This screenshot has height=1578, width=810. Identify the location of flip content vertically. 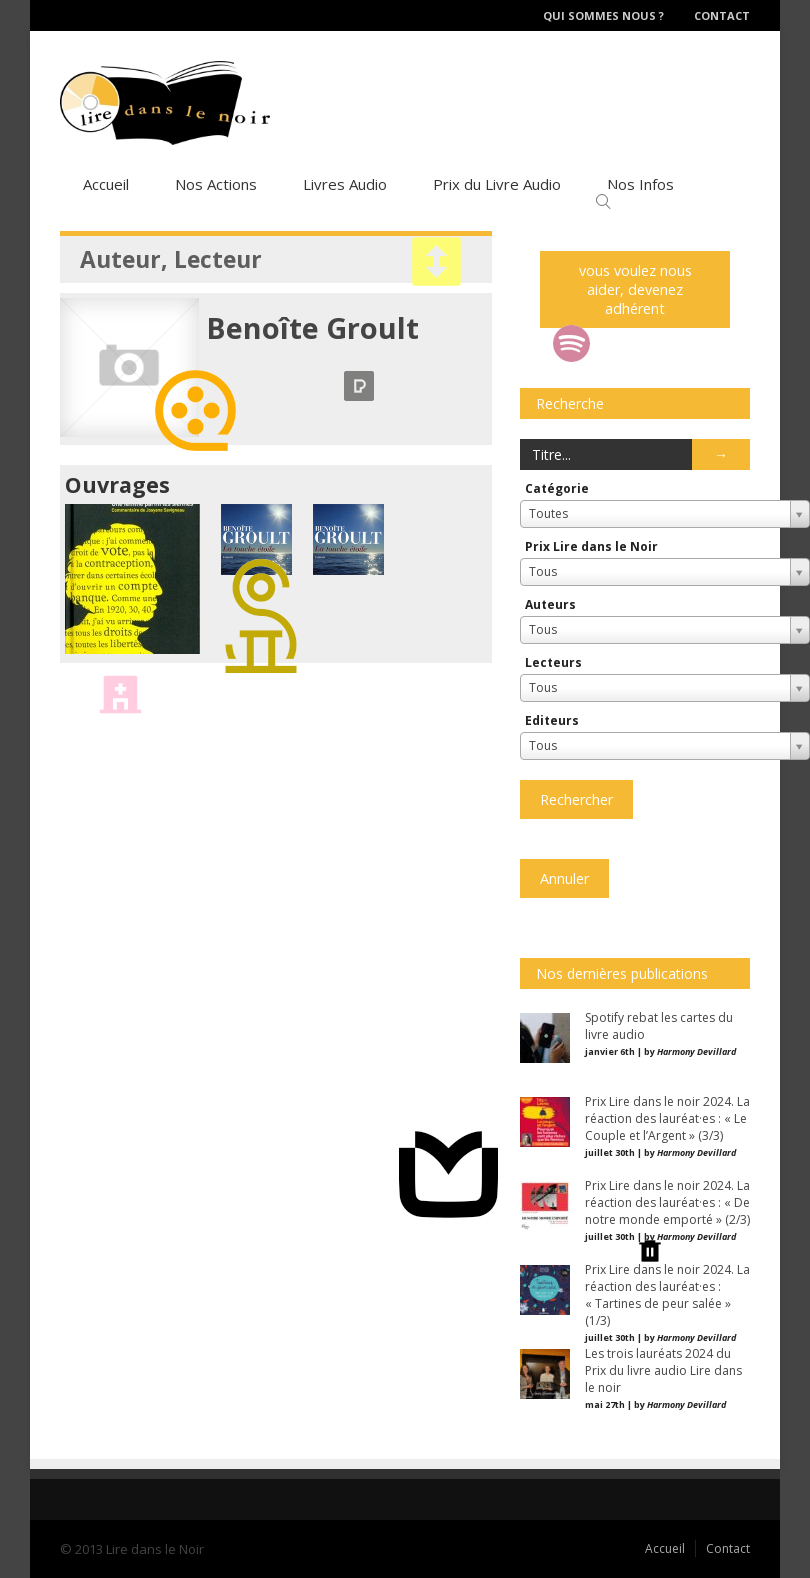
(436, 261).